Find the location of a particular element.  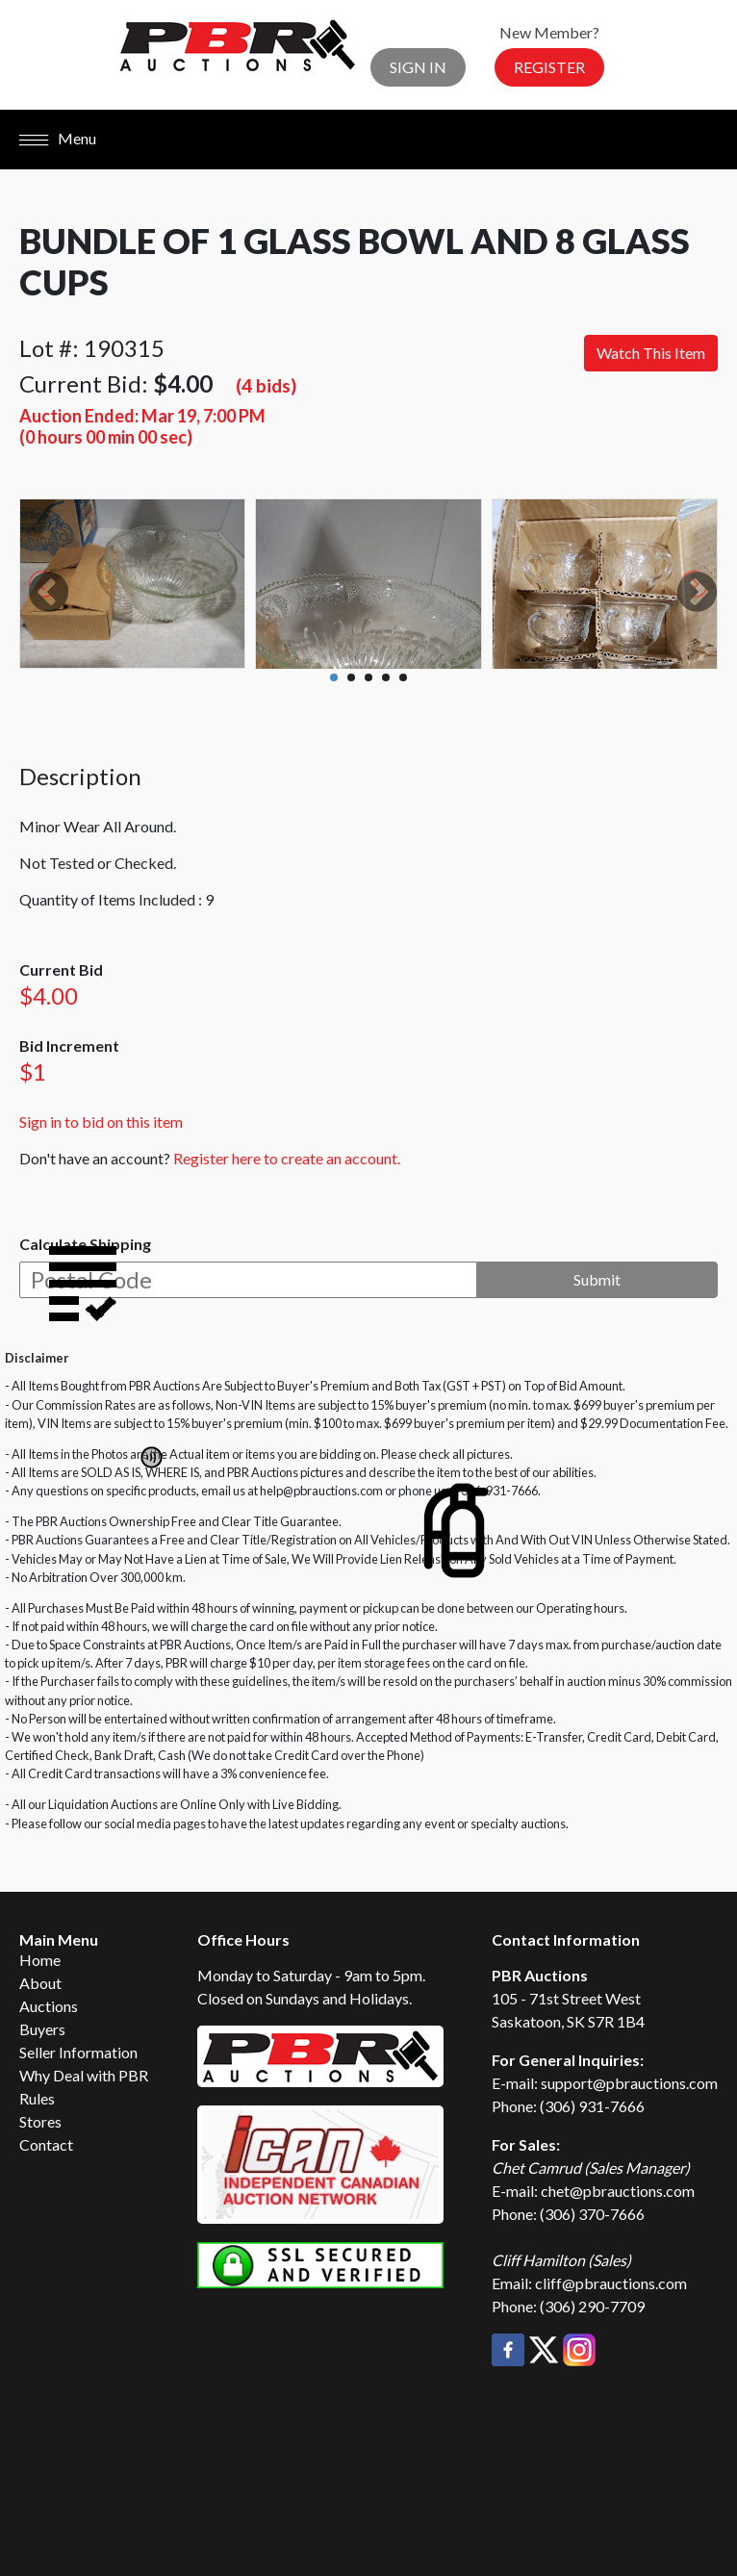

access fire safety information is located at coordinates (458, 1530).